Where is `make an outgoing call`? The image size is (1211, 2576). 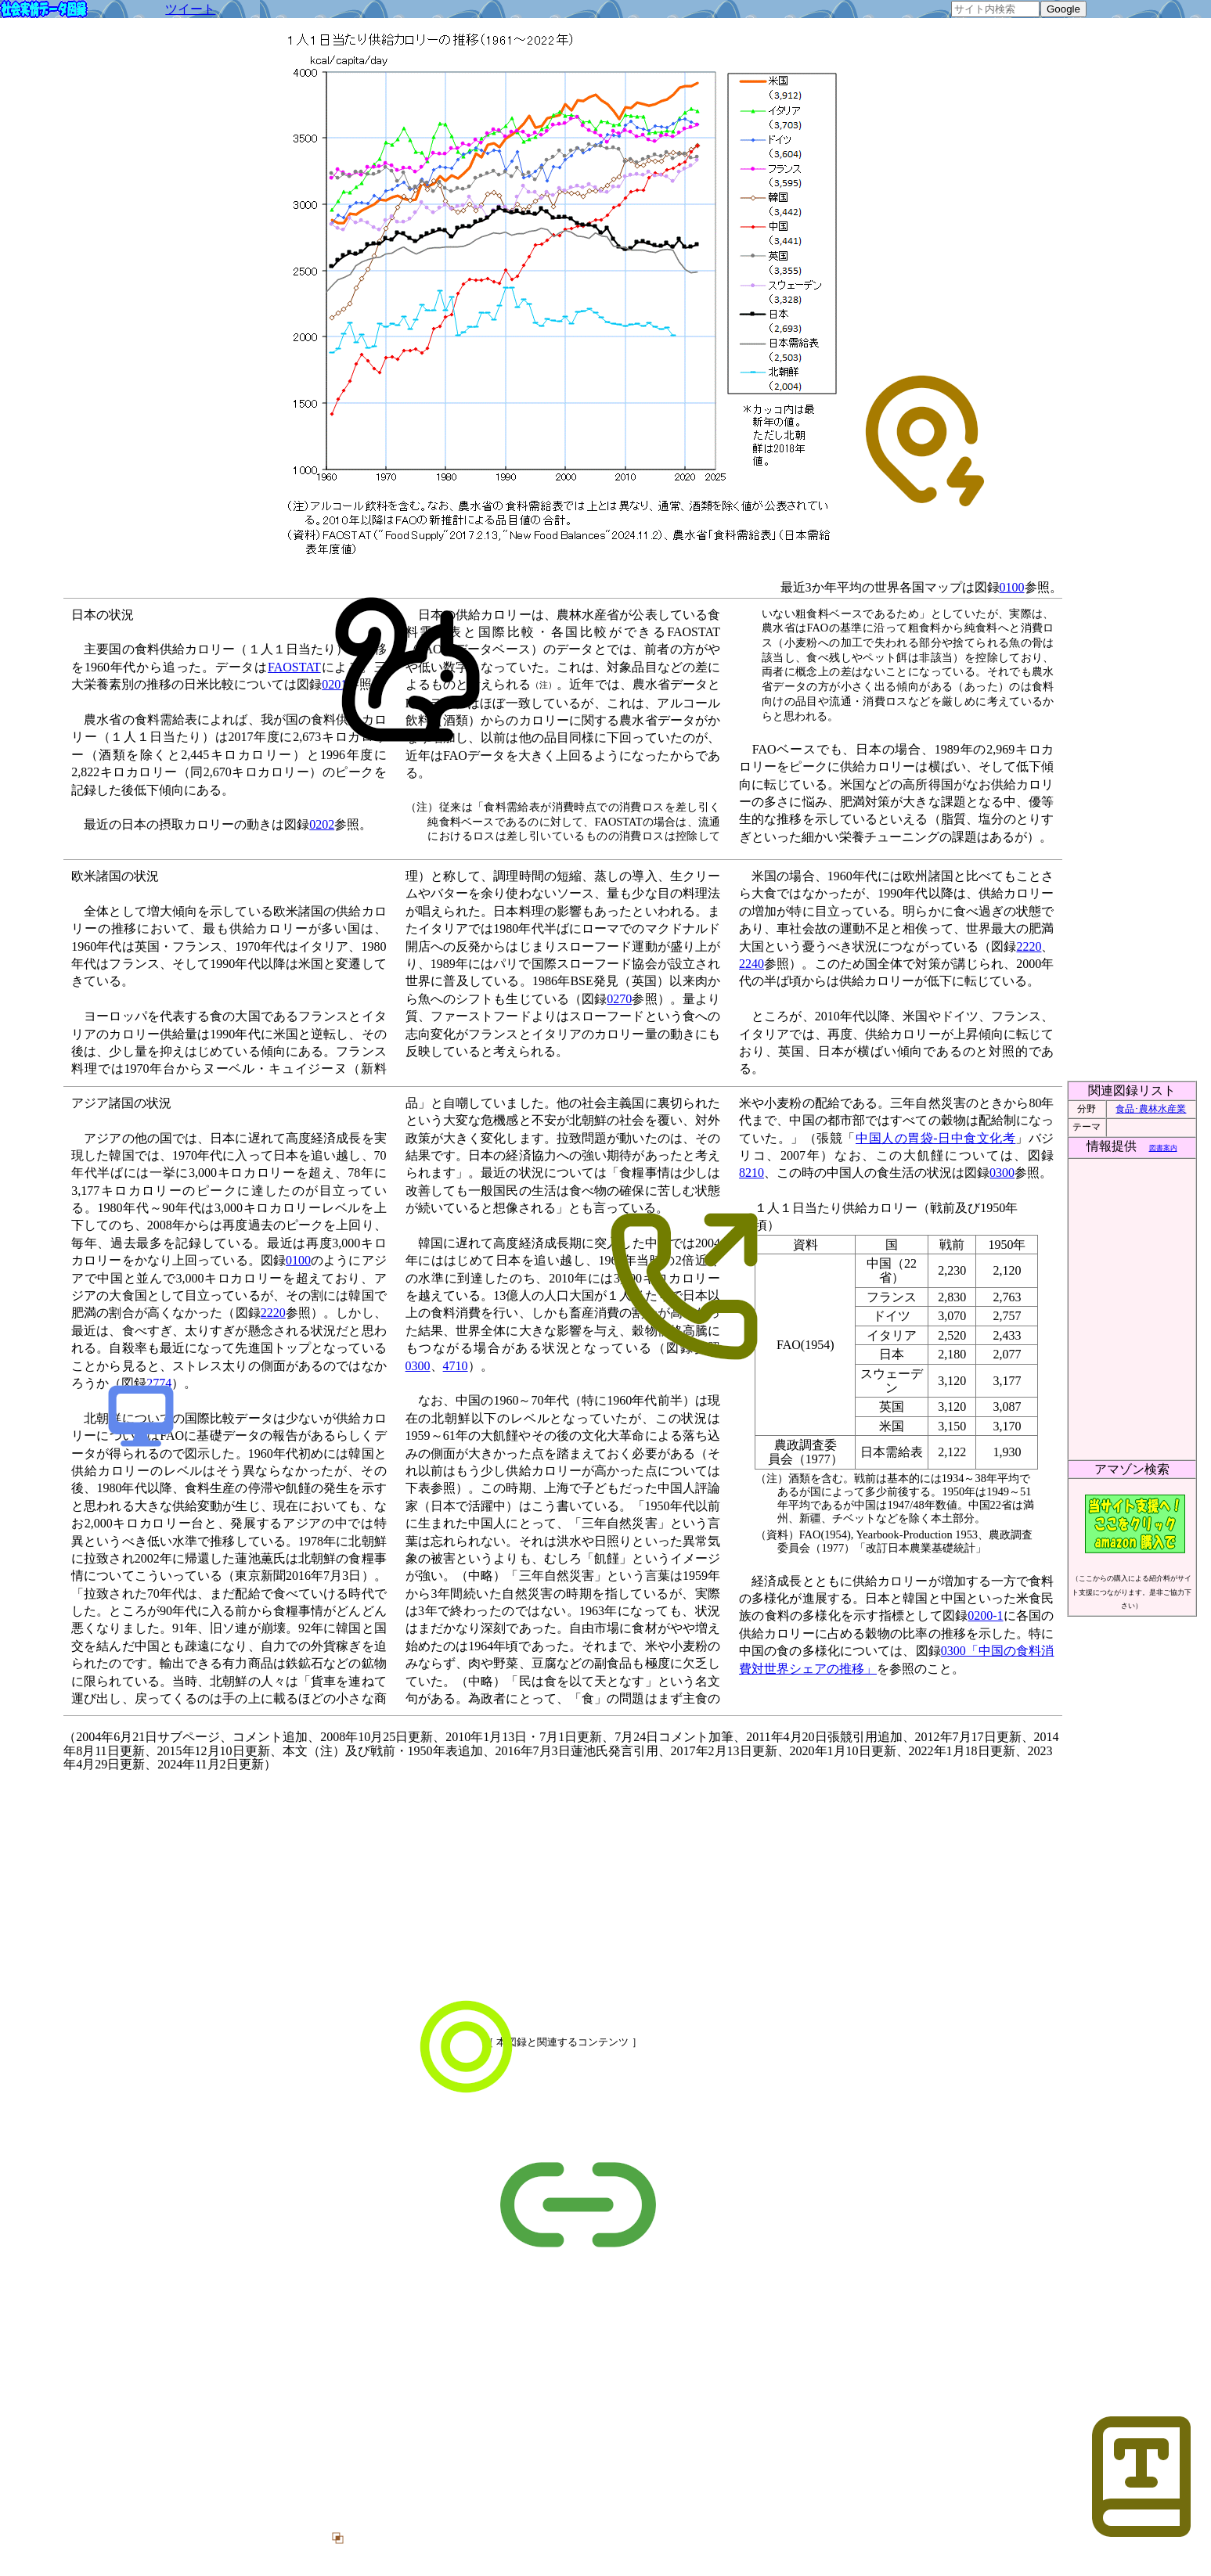
make an outgoing call is located at coordinates (684, 1286).